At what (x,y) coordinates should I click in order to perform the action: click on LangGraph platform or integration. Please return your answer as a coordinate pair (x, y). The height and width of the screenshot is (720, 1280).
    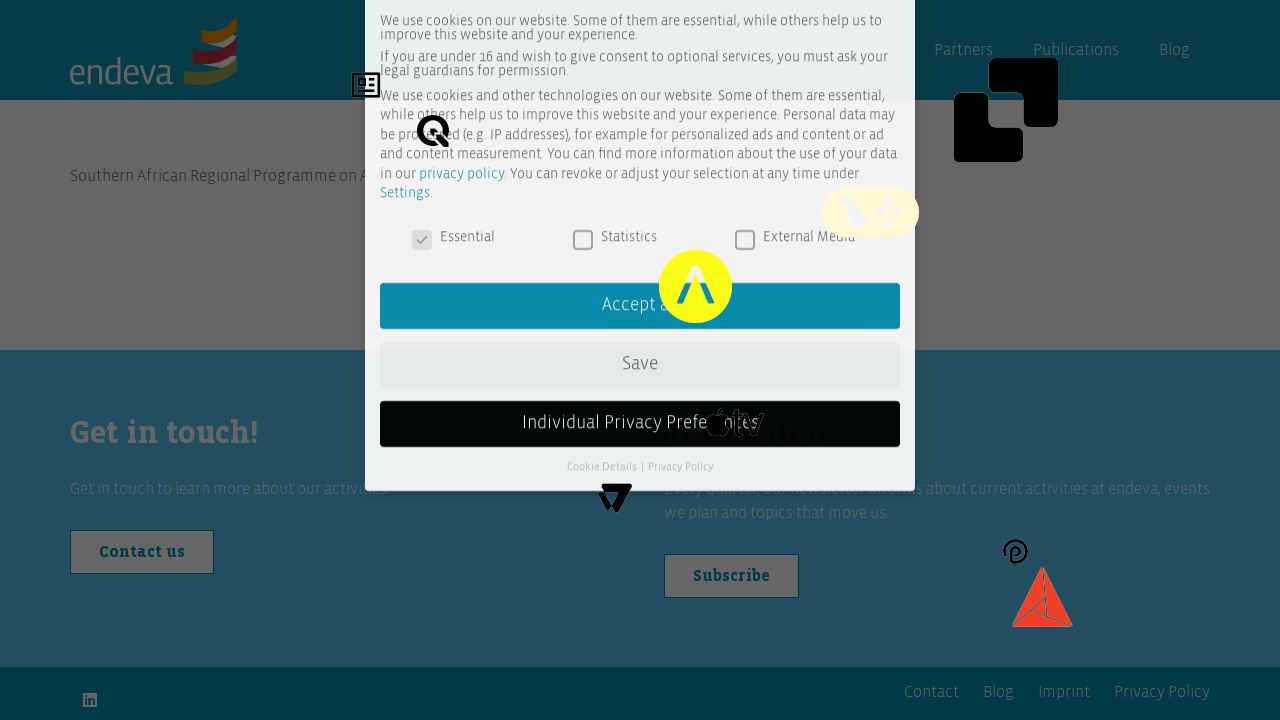
    Looking at the image, I should click on (870, 212).